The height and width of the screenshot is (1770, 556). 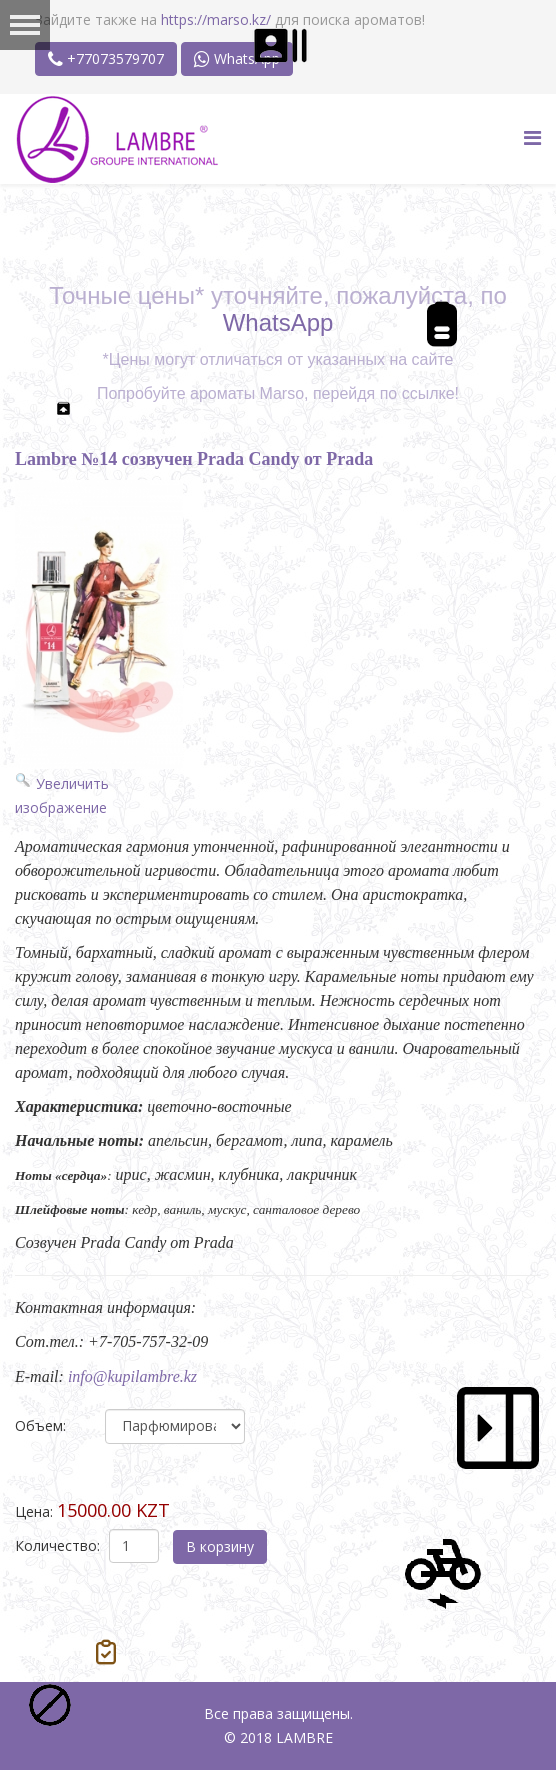 I want to click on find nearby electric bike rentals, so click(x=443, y=1574).